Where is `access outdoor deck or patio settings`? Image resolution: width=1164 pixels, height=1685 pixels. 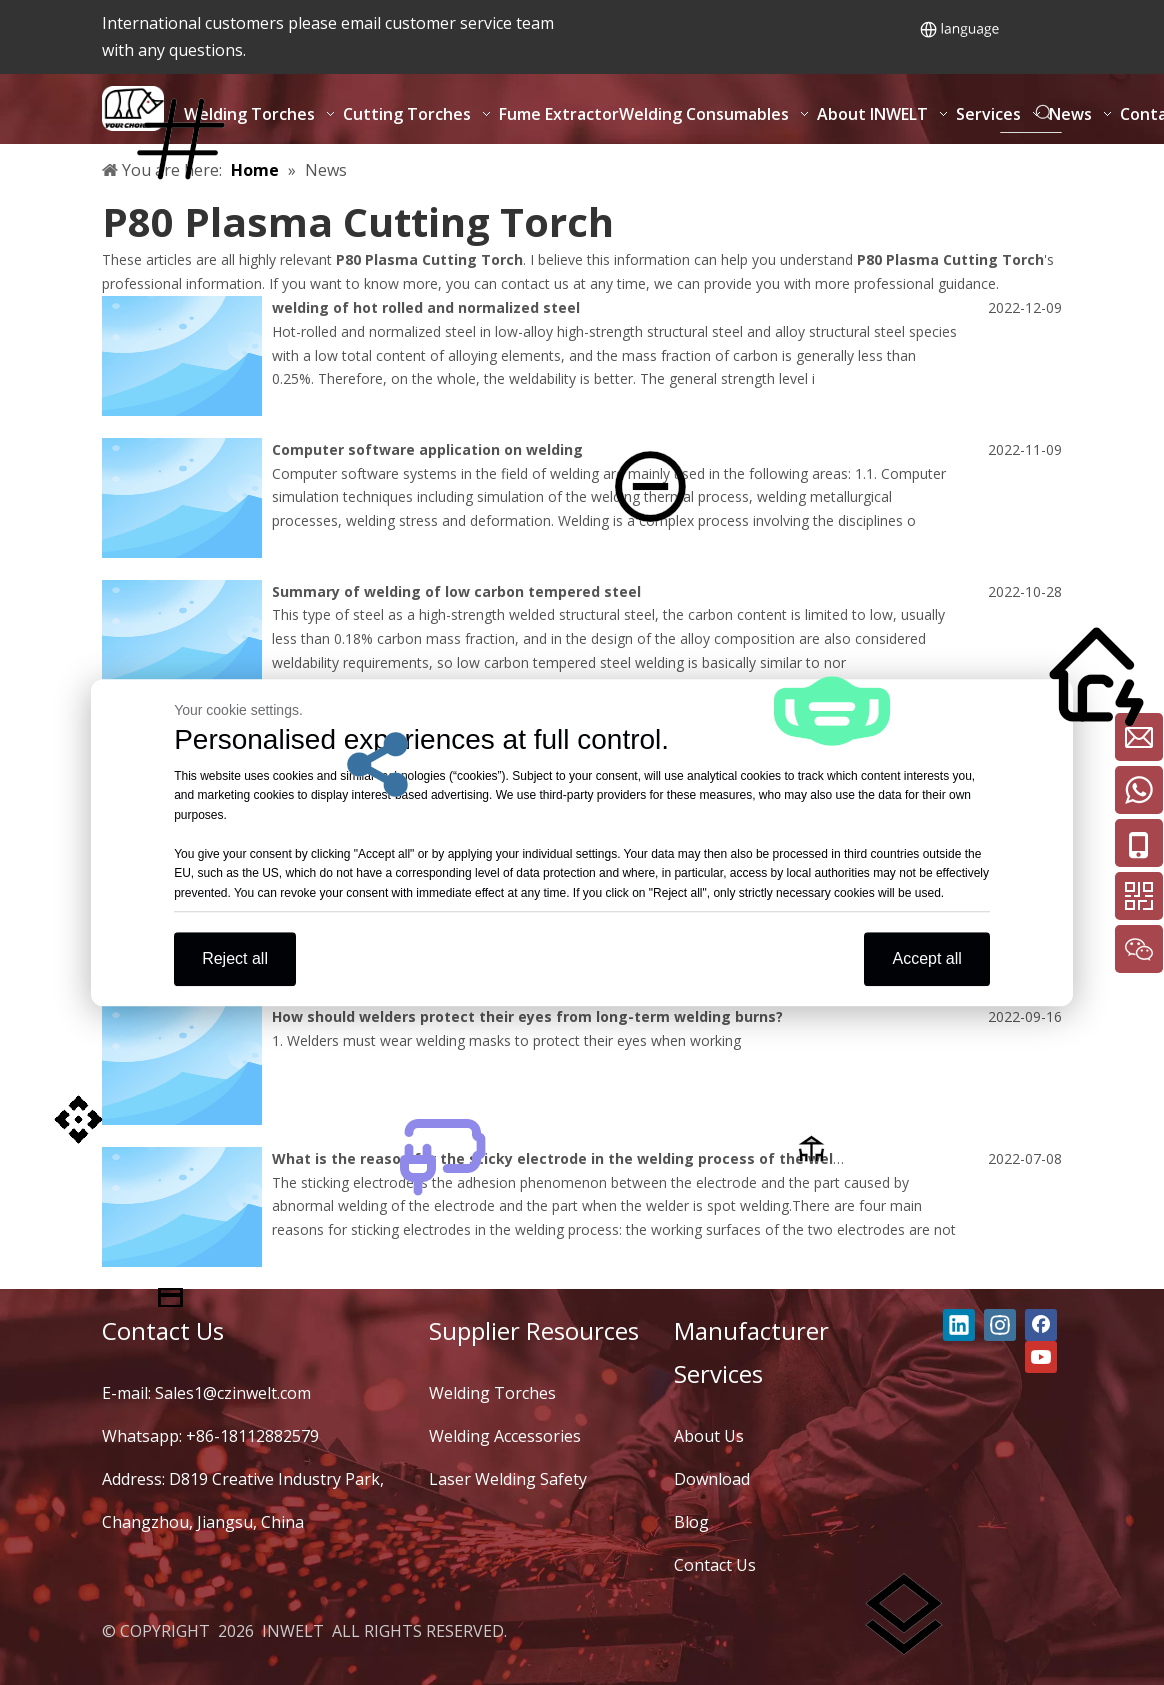 access outdoor deck or patio settings is located at coordinates (811, 1148).